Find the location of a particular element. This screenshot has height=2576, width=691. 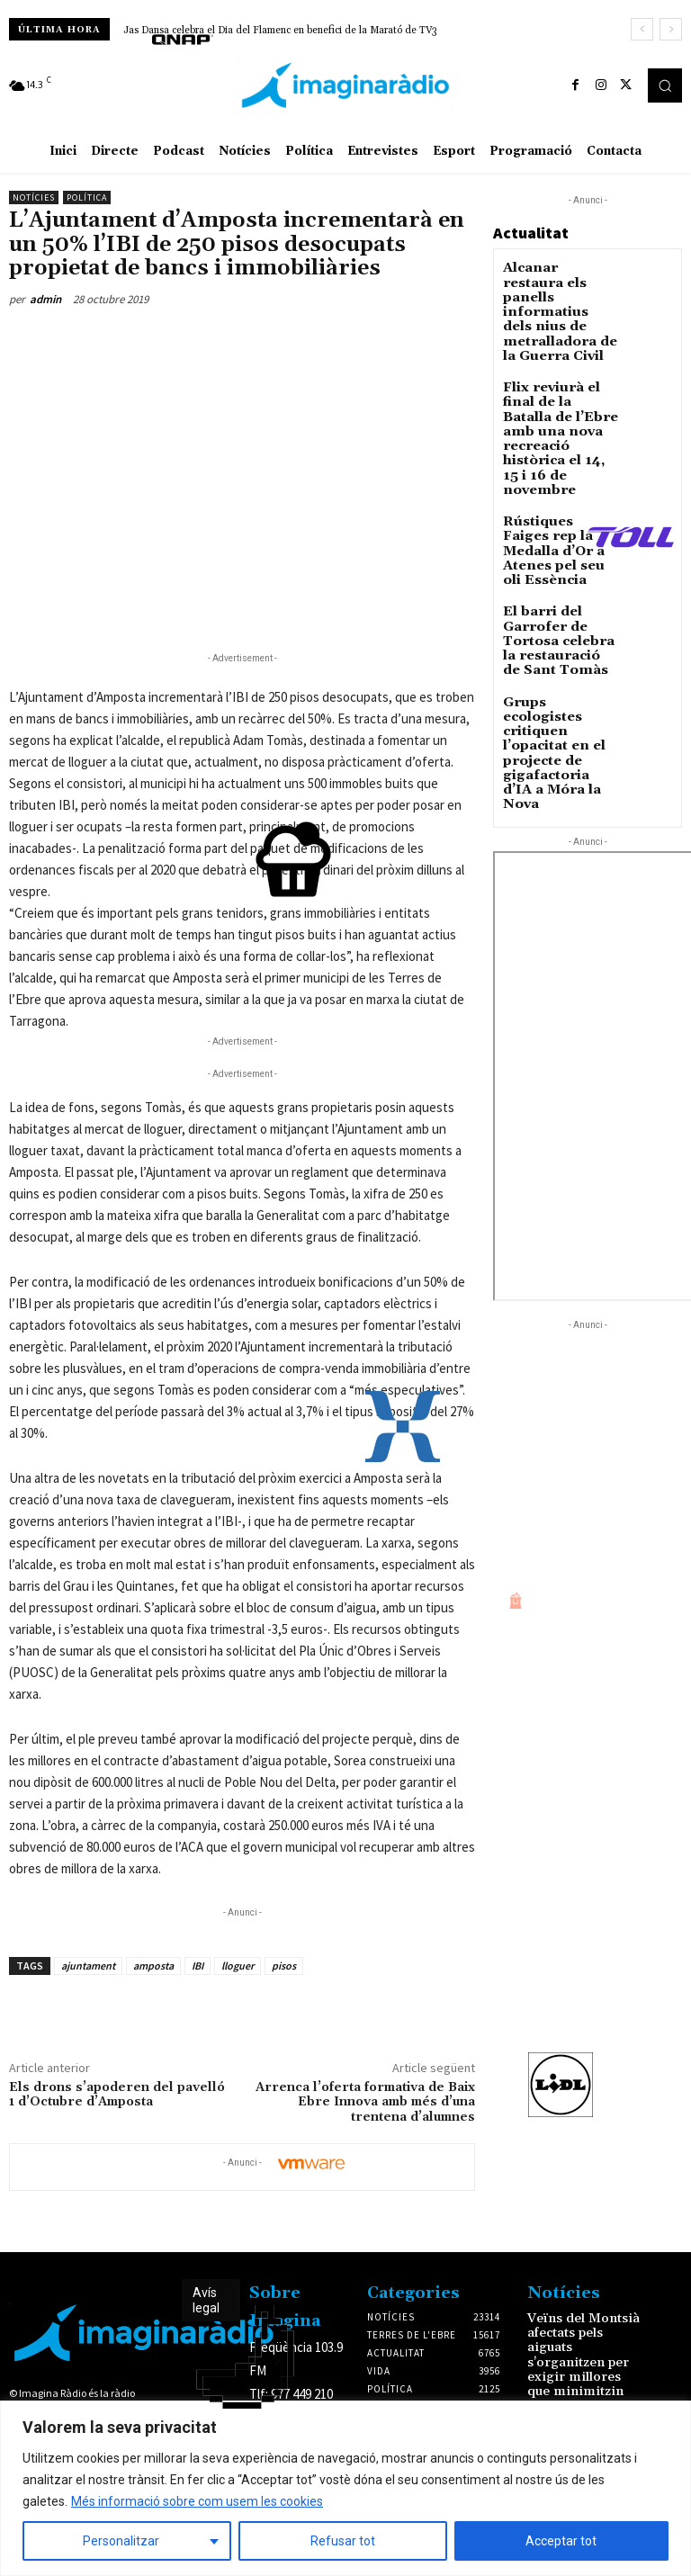

VMware application or service is located at coordinates (311, 2164).